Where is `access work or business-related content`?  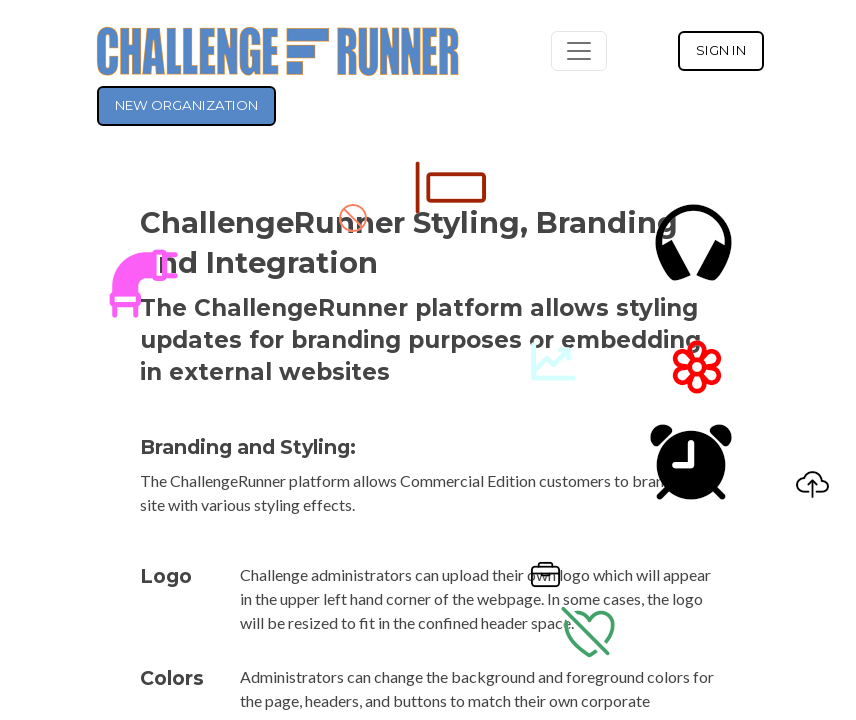 access work or business-related content is located at coordinates (545, 574).